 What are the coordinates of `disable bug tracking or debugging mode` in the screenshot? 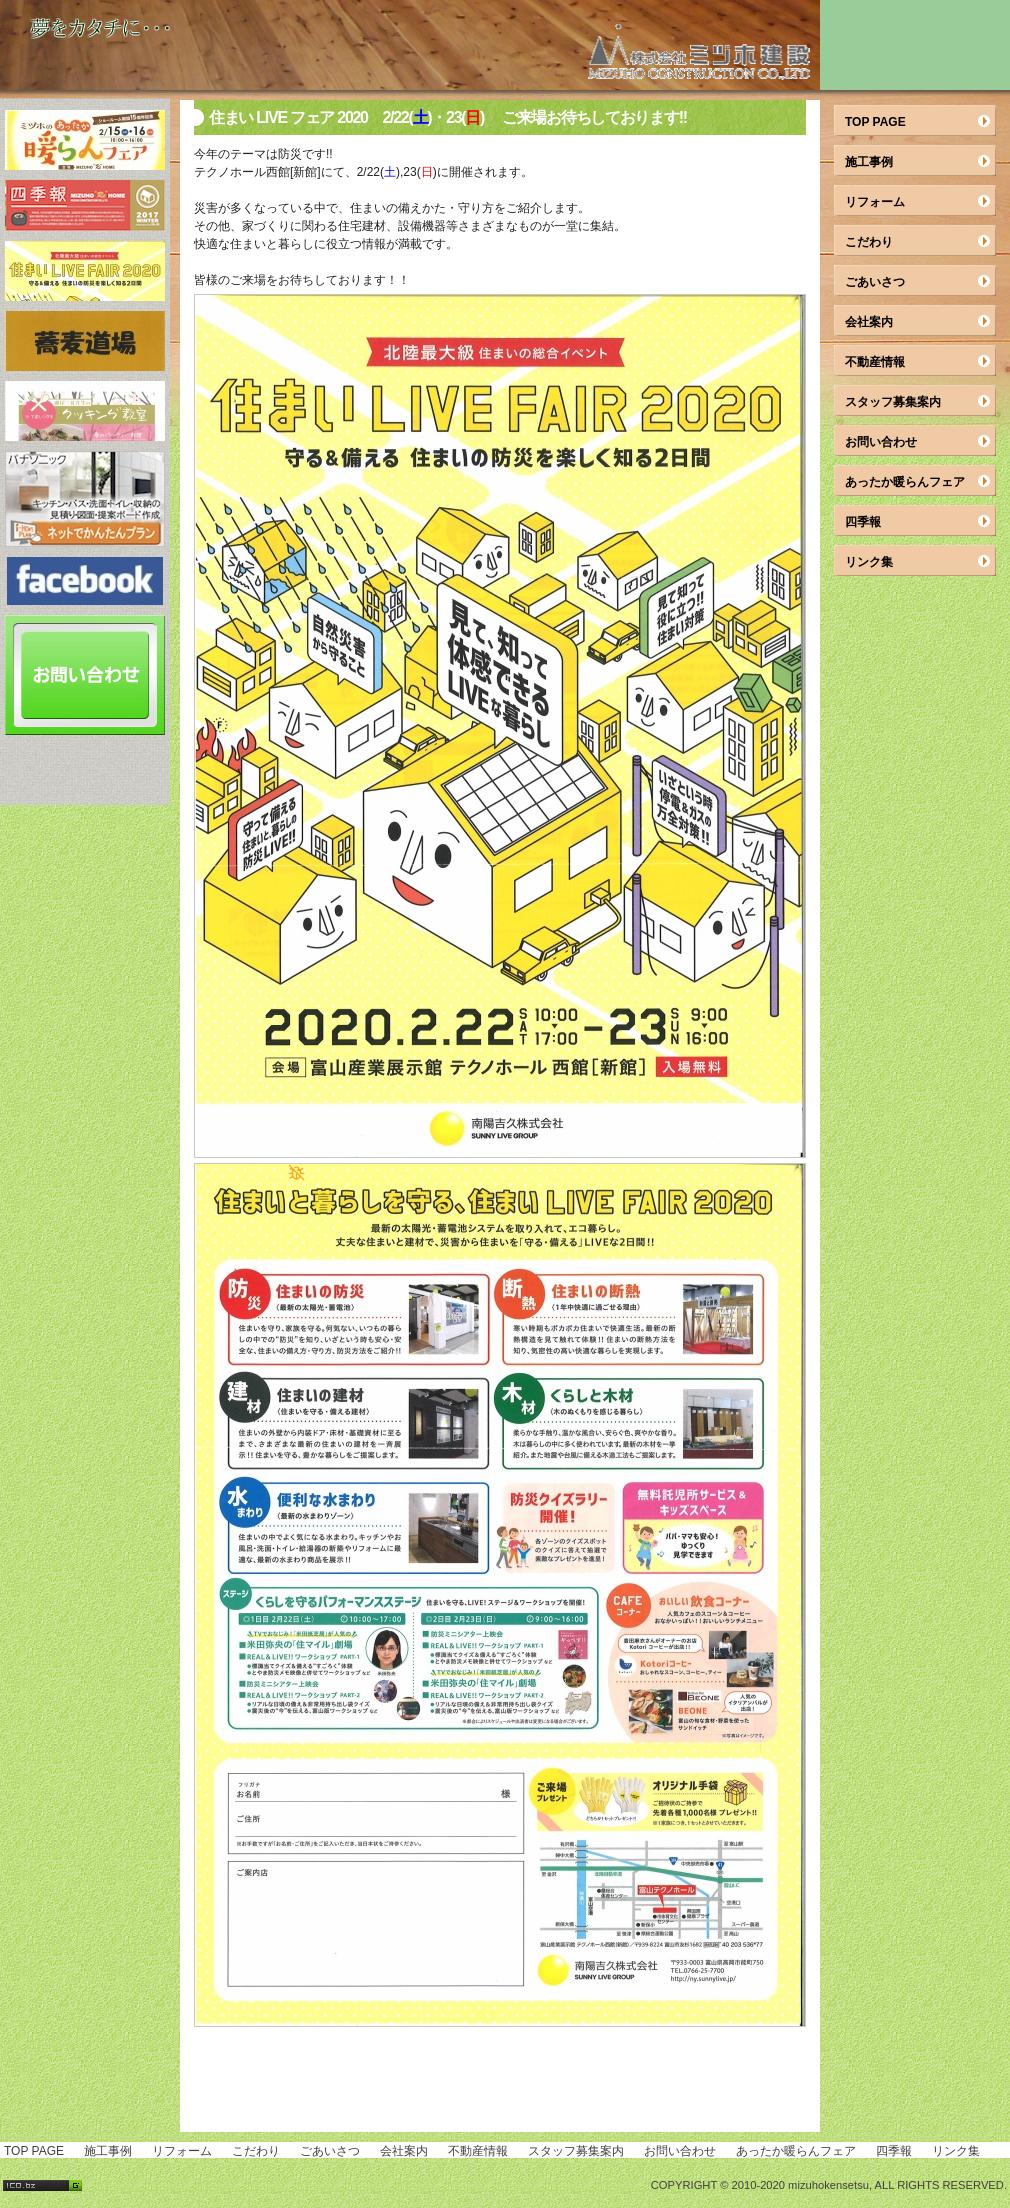 It's located at (296, 1172).